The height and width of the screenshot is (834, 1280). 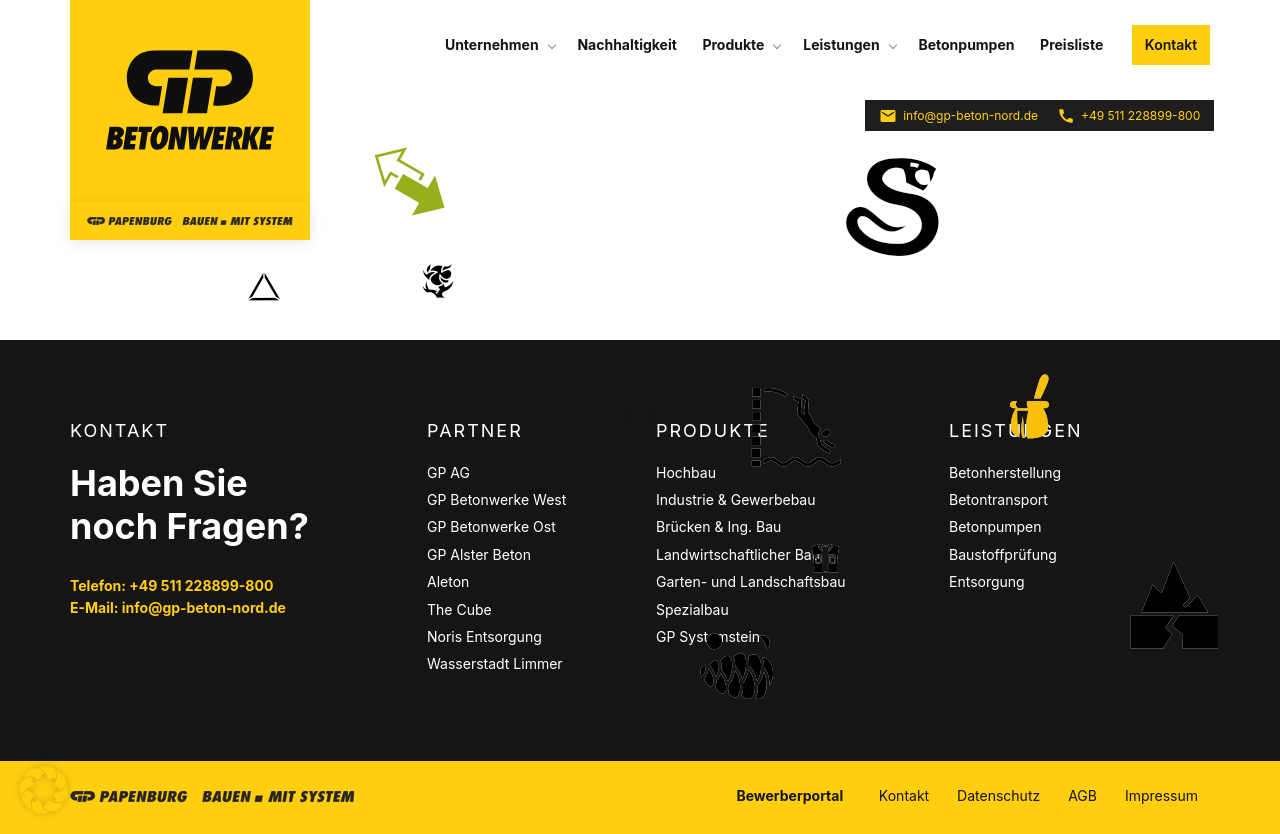 What do you see at coordinates (1174, 605) in the screenshot?
I see `explore valley or mountain terrain` at bounding box center [1174, 605].